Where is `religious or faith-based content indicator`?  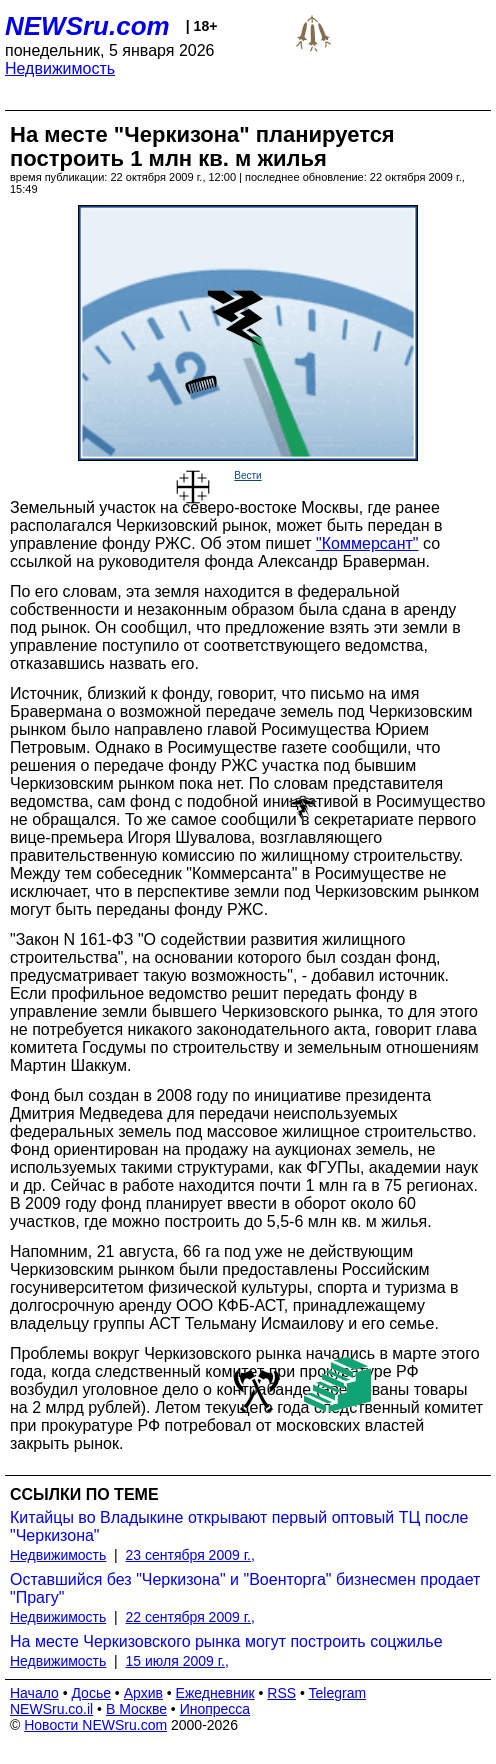
religious or faith-based content indicator is located at coordinates (193, 487).